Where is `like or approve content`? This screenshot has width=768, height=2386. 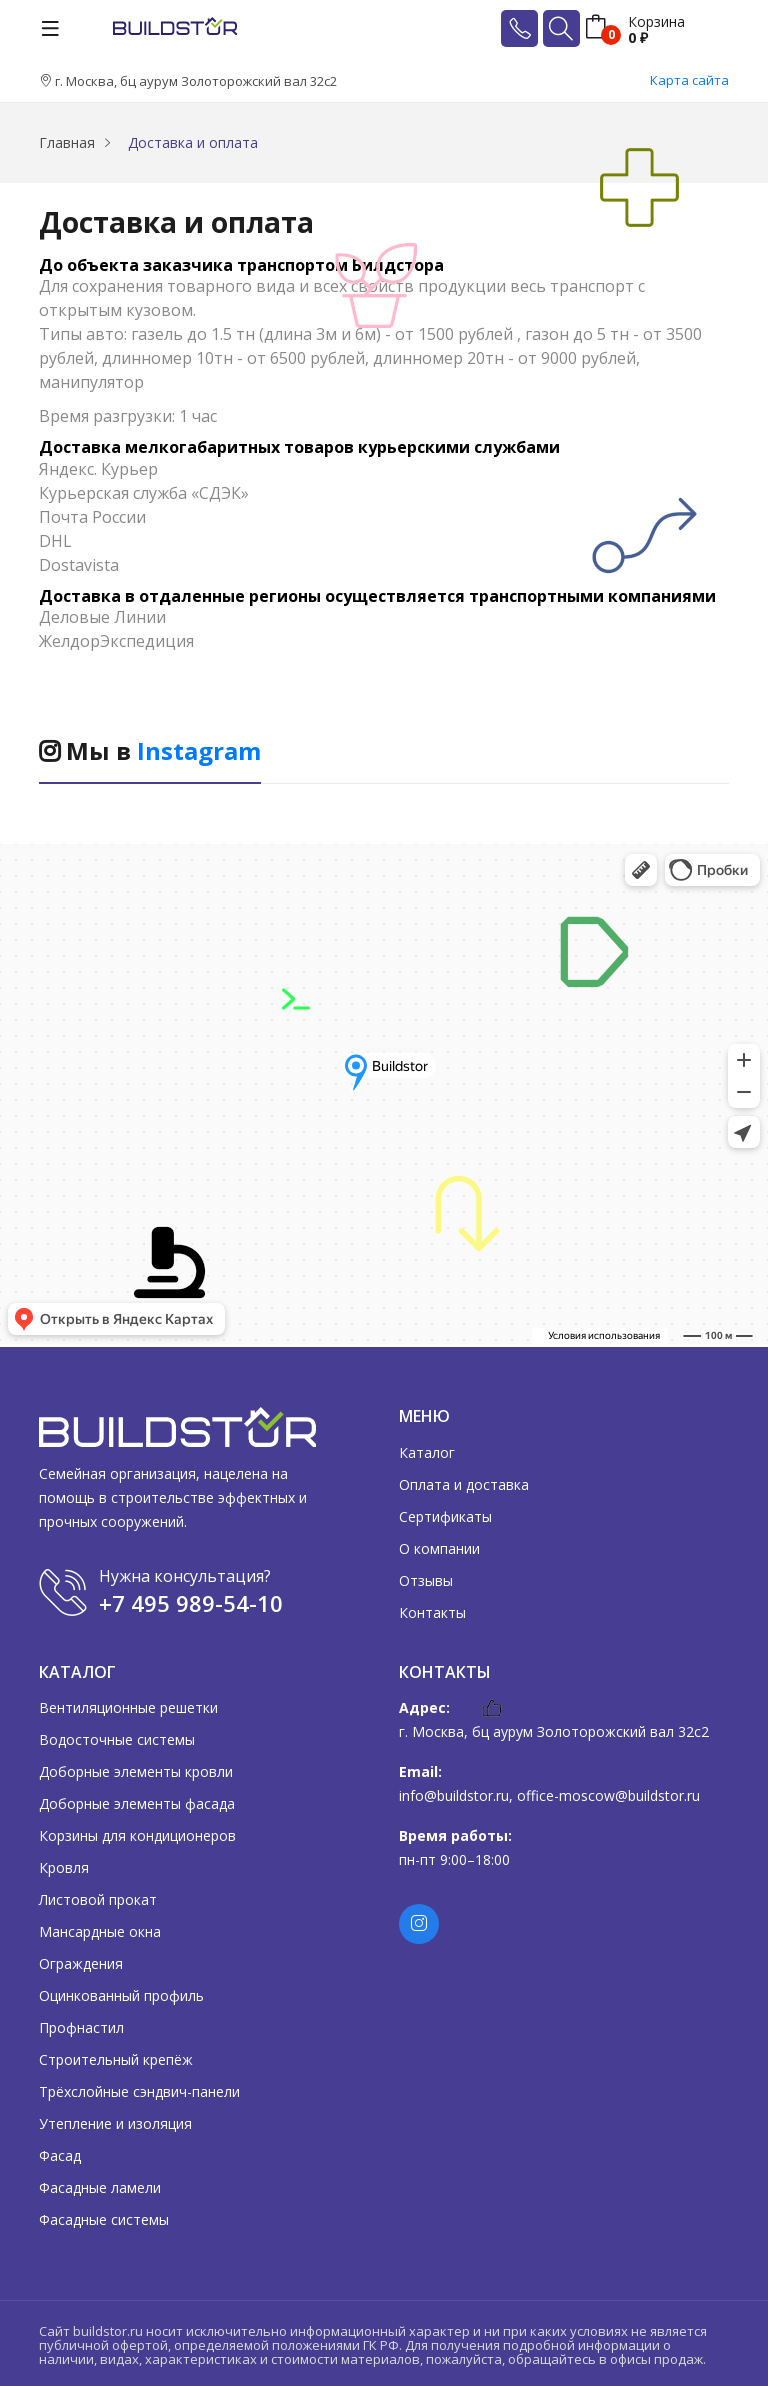 like or approve content is located at coordinates (492, 1709).